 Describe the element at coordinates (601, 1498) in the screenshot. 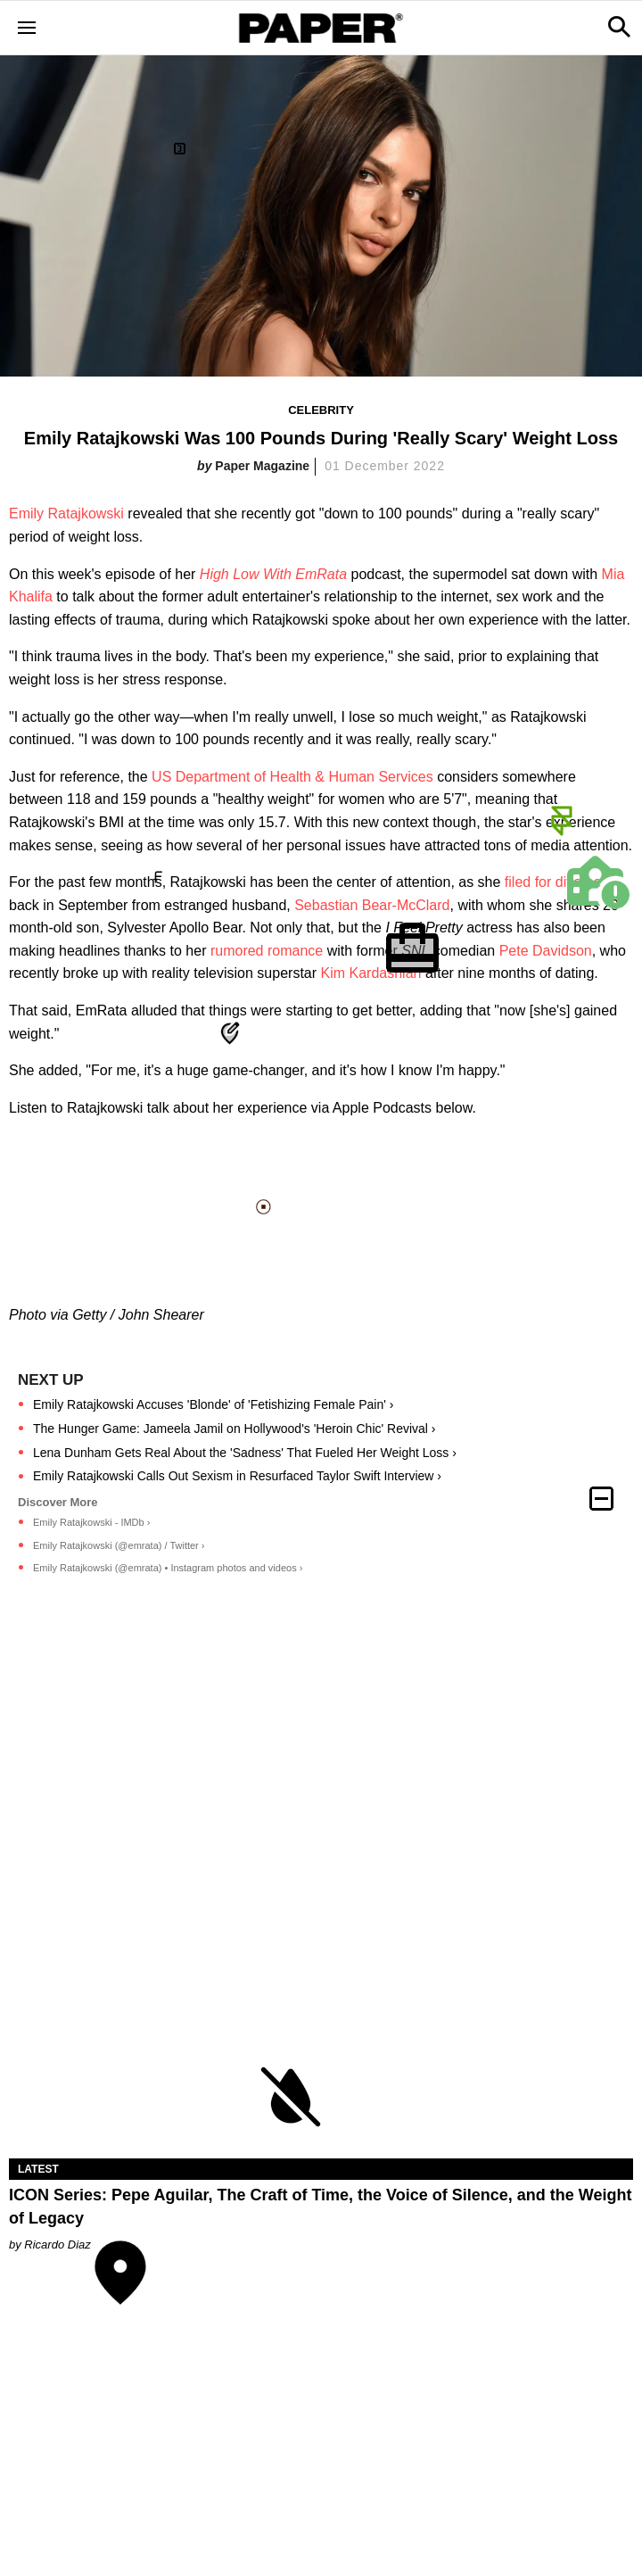

I see `indicates partial selection in a list` at that location.